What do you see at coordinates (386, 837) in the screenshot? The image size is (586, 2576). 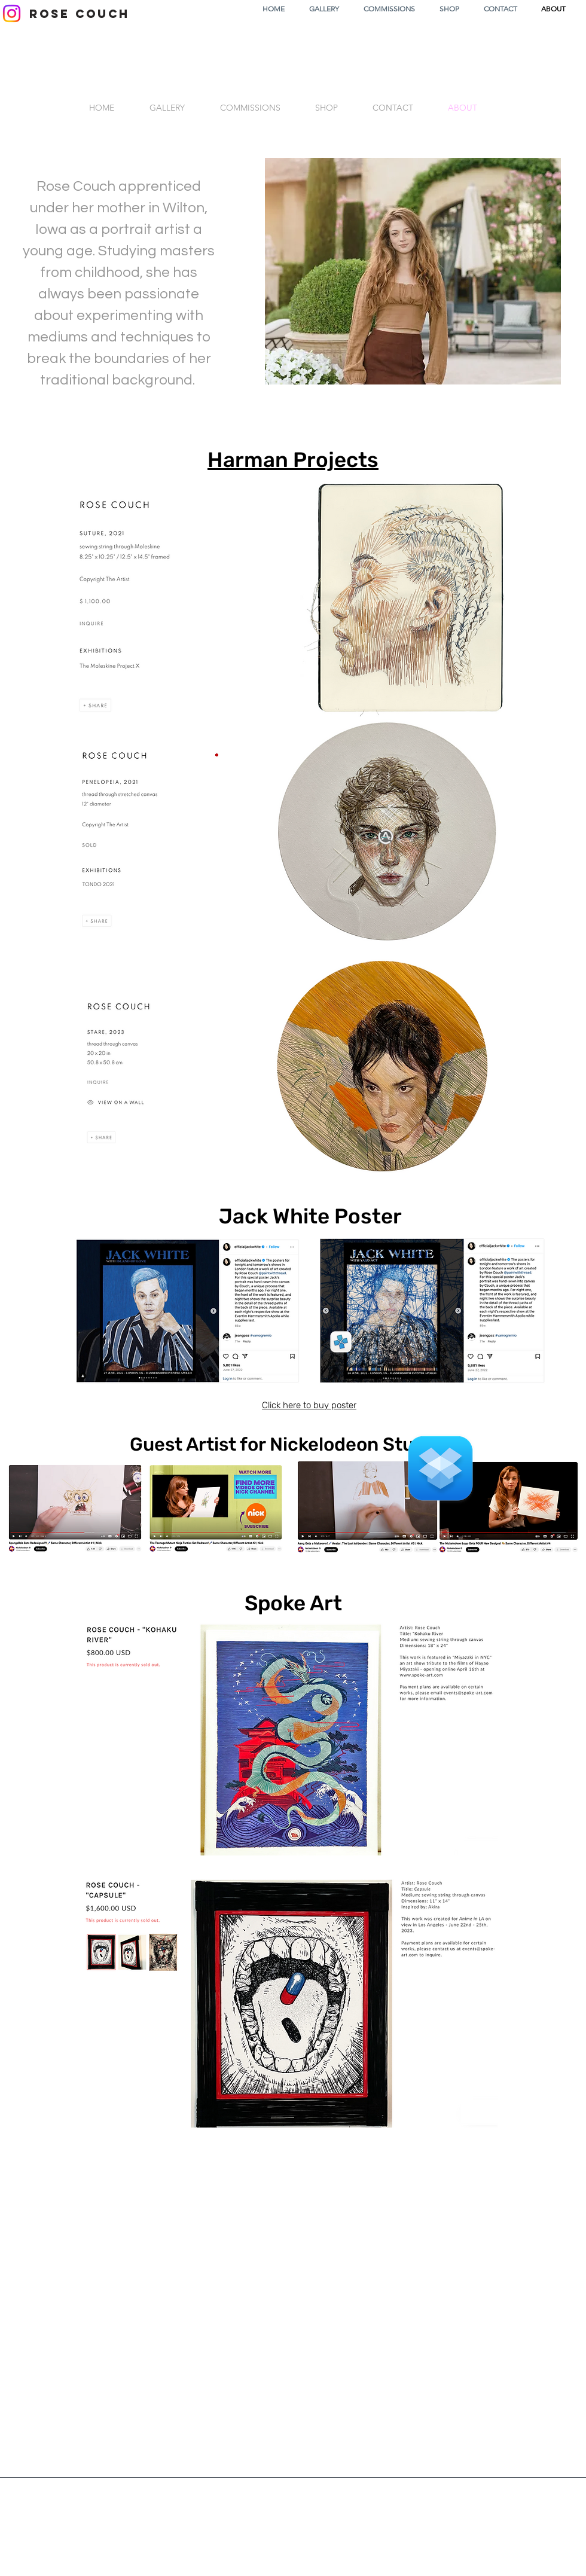 I see `check for and install software updates` at bounding box center [386, 837].